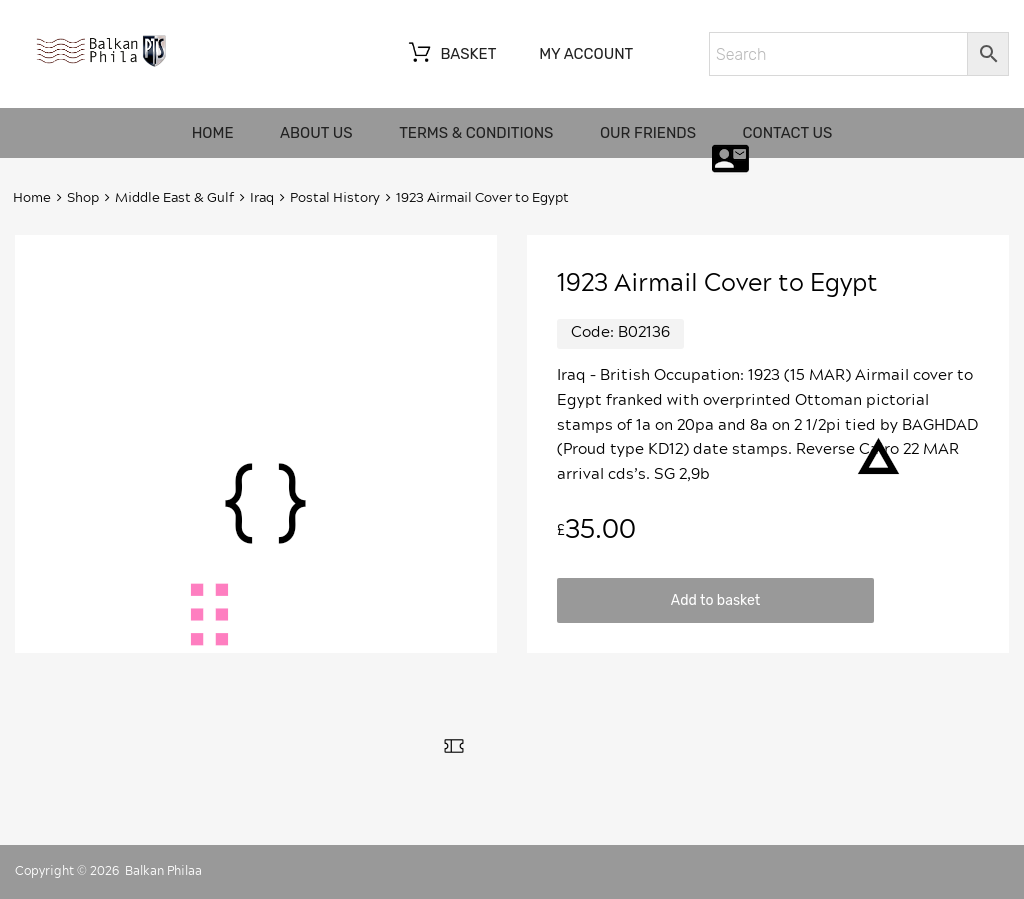 This screenshot has width=1024, height=899. Describe the element at coordinates (878, 458) in the screenshot. I see `unverified function breakpoint in debug mode` at that location.